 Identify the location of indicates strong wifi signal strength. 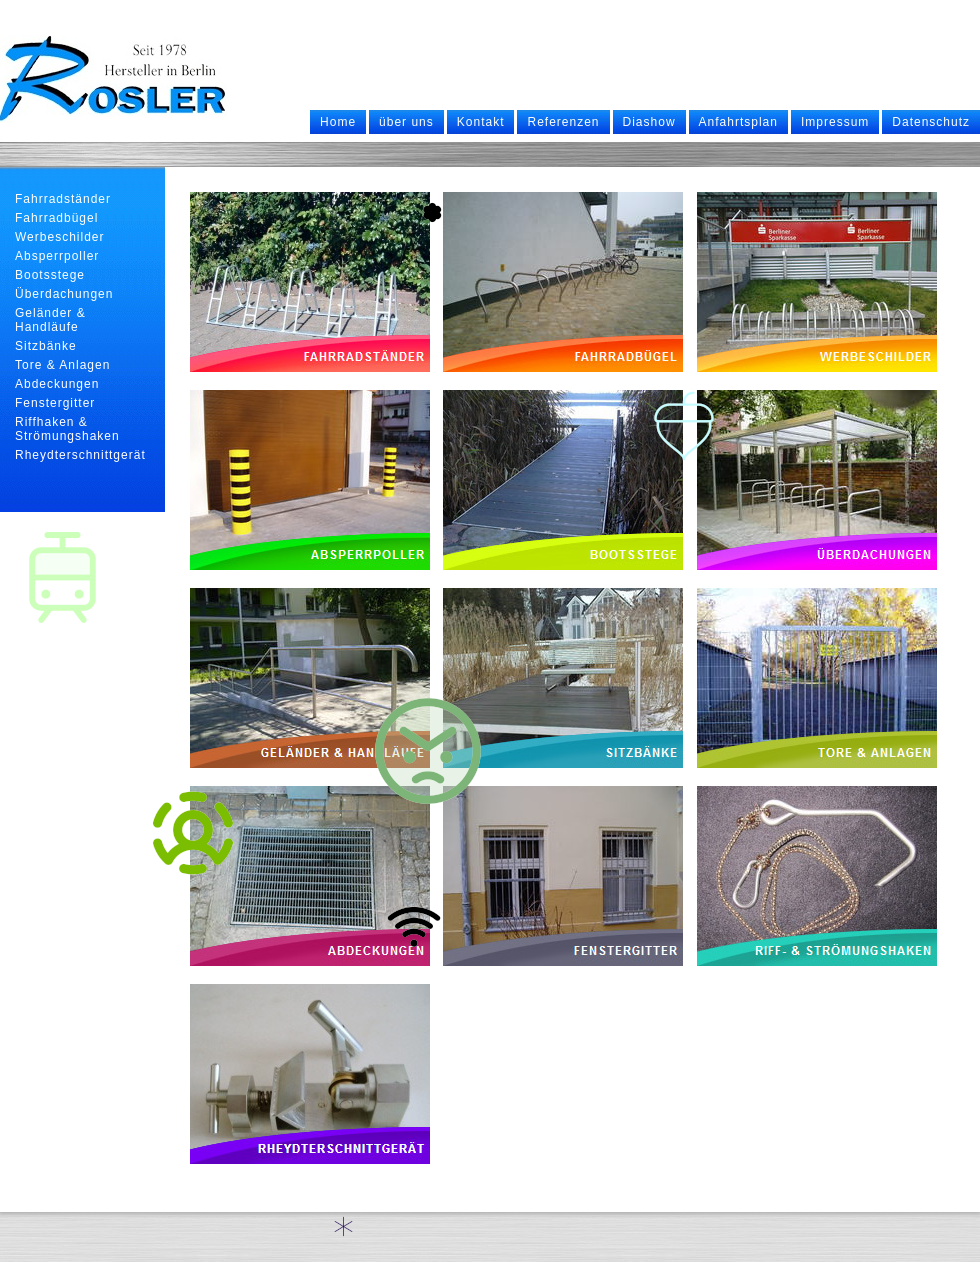
(414, 926).